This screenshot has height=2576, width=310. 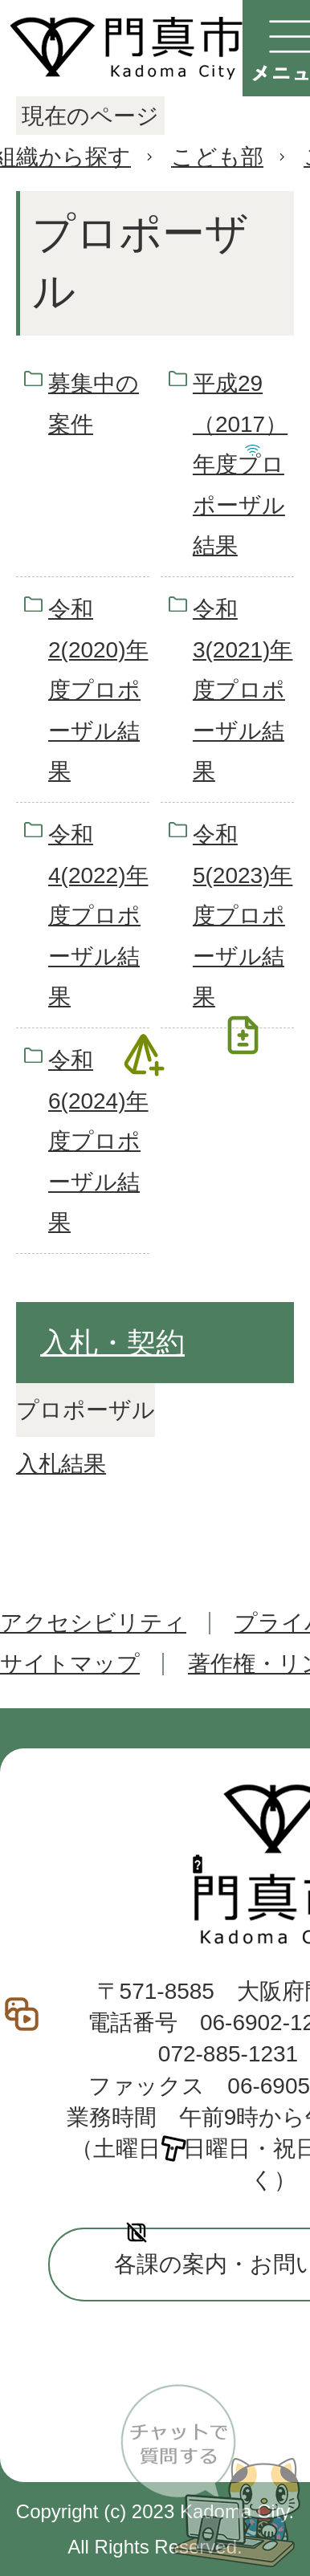 What do you see at coordinates (137, 2232) in the screenshot?
I see `nfc is currently disabled` at bounding box center [137, 2232].